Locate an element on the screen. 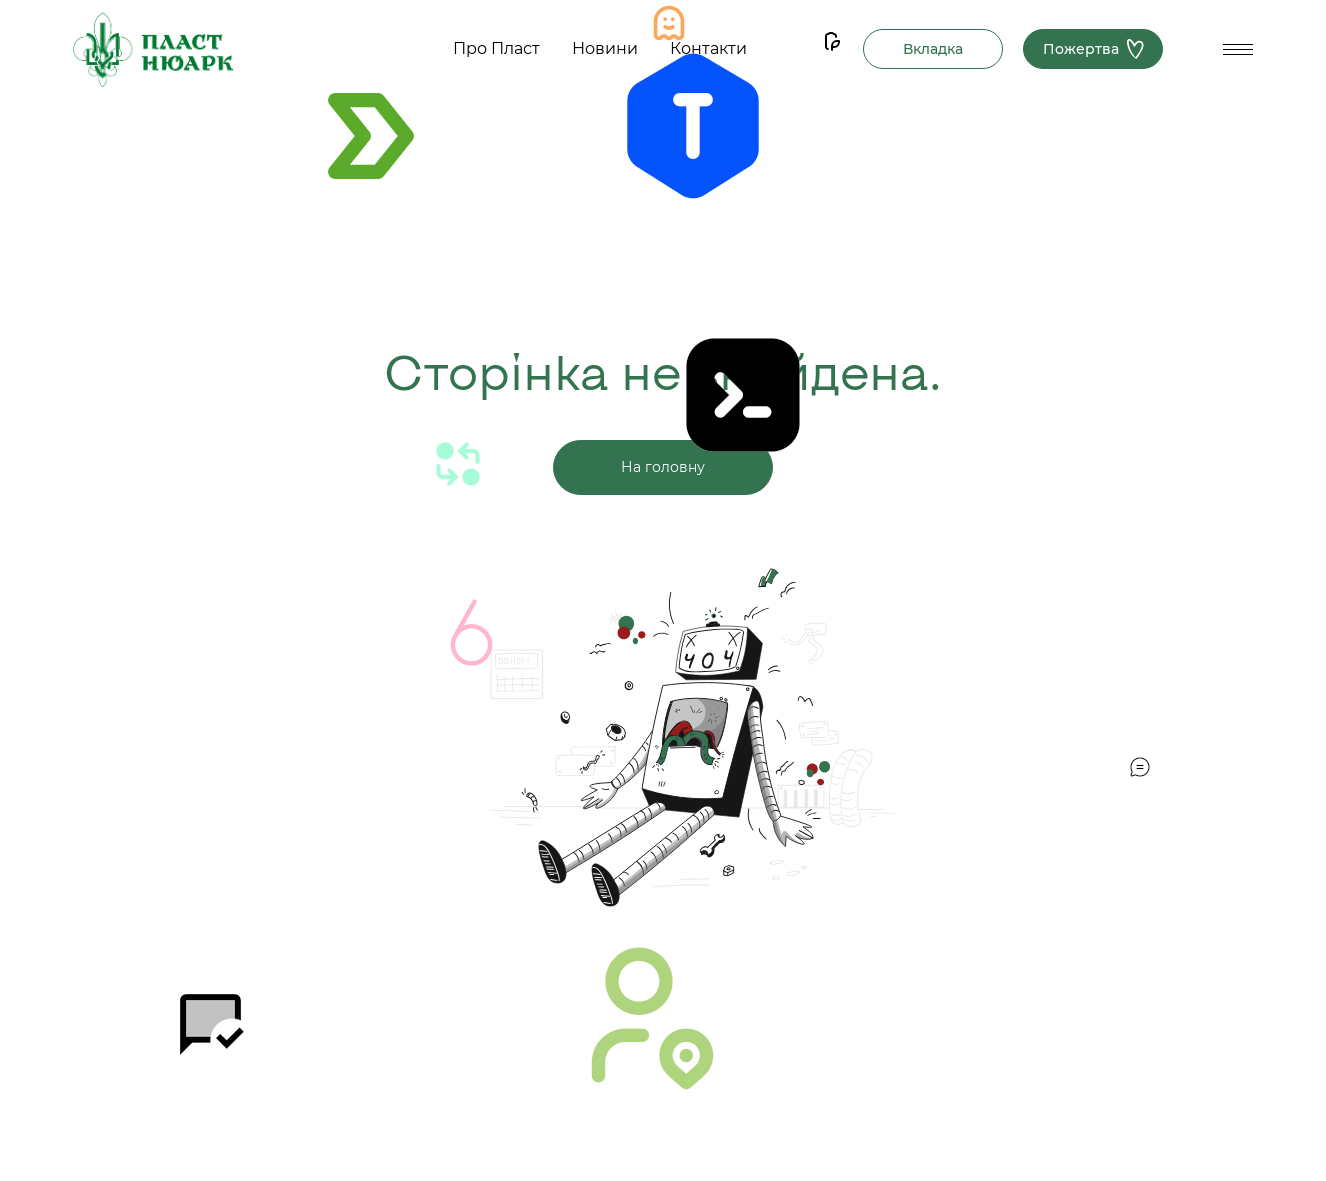  navigate to the next item or step is located at coordinates (371, 136).